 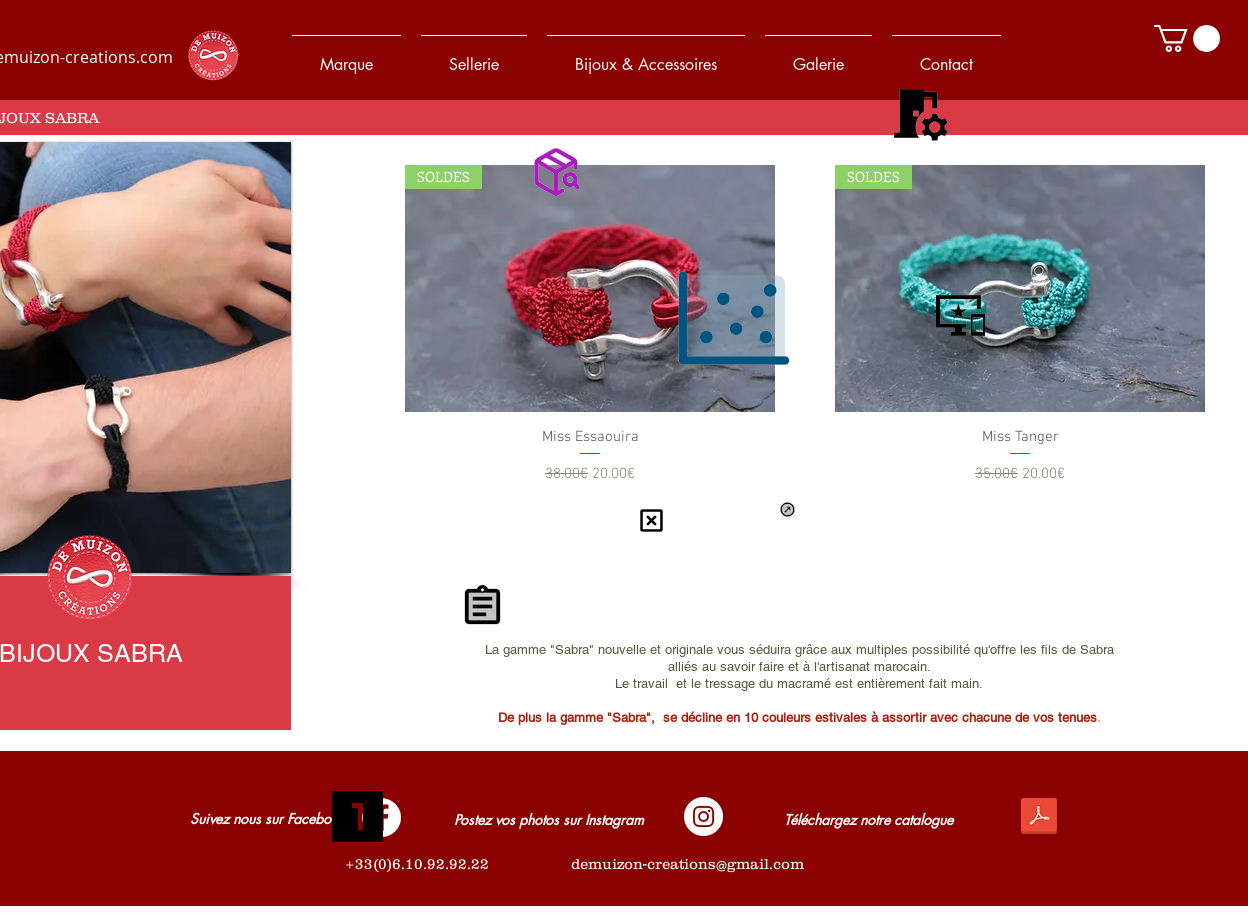 What do you see at coordinates (960, 315) in the screenshot?
I see `view important or priority devices` at bounding box center [960, 315].